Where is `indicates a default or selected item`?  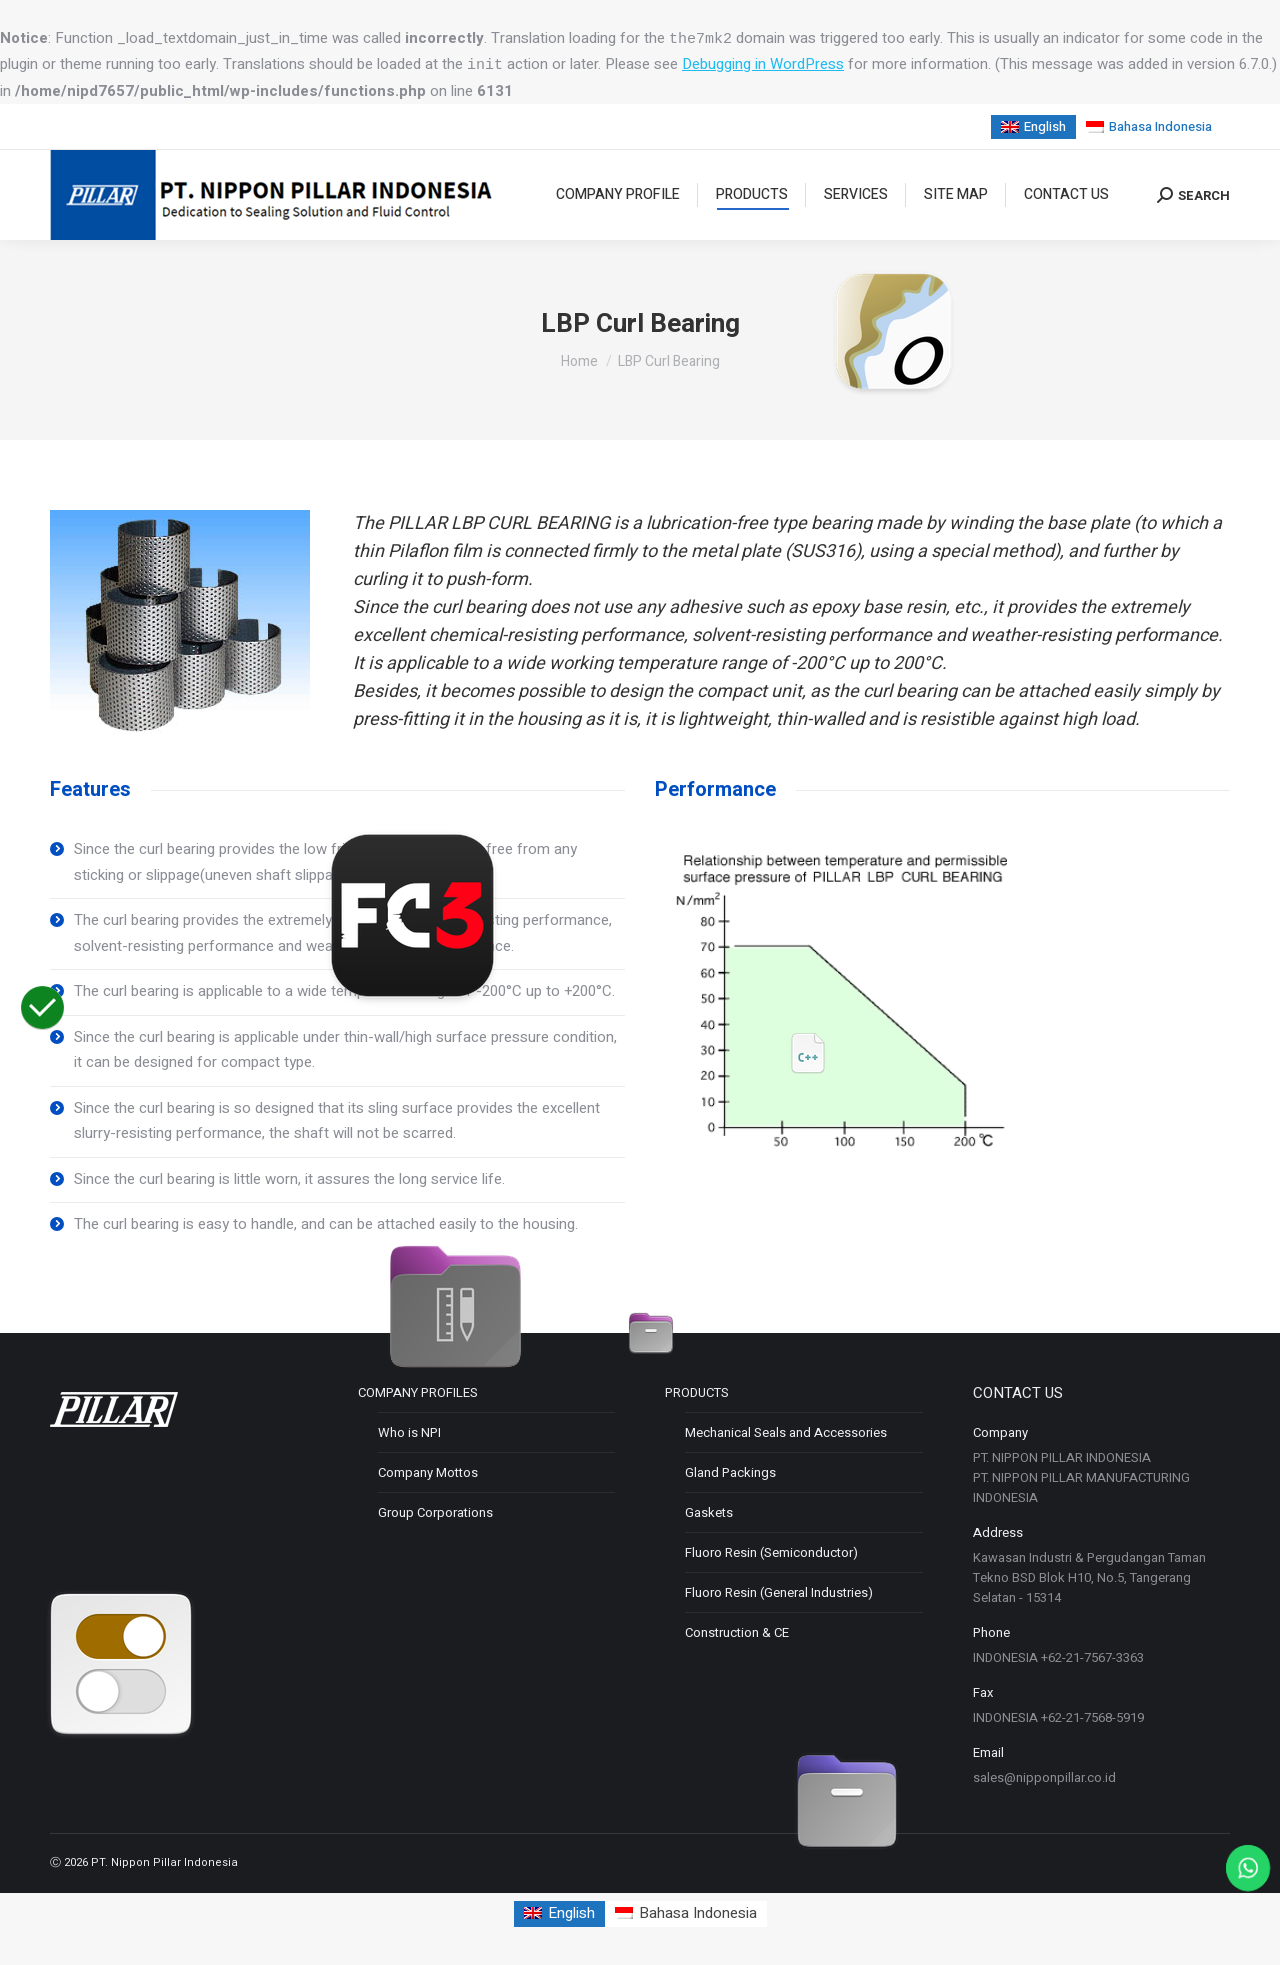 indicates a default or selected item is located at coordinates (42, 1007).